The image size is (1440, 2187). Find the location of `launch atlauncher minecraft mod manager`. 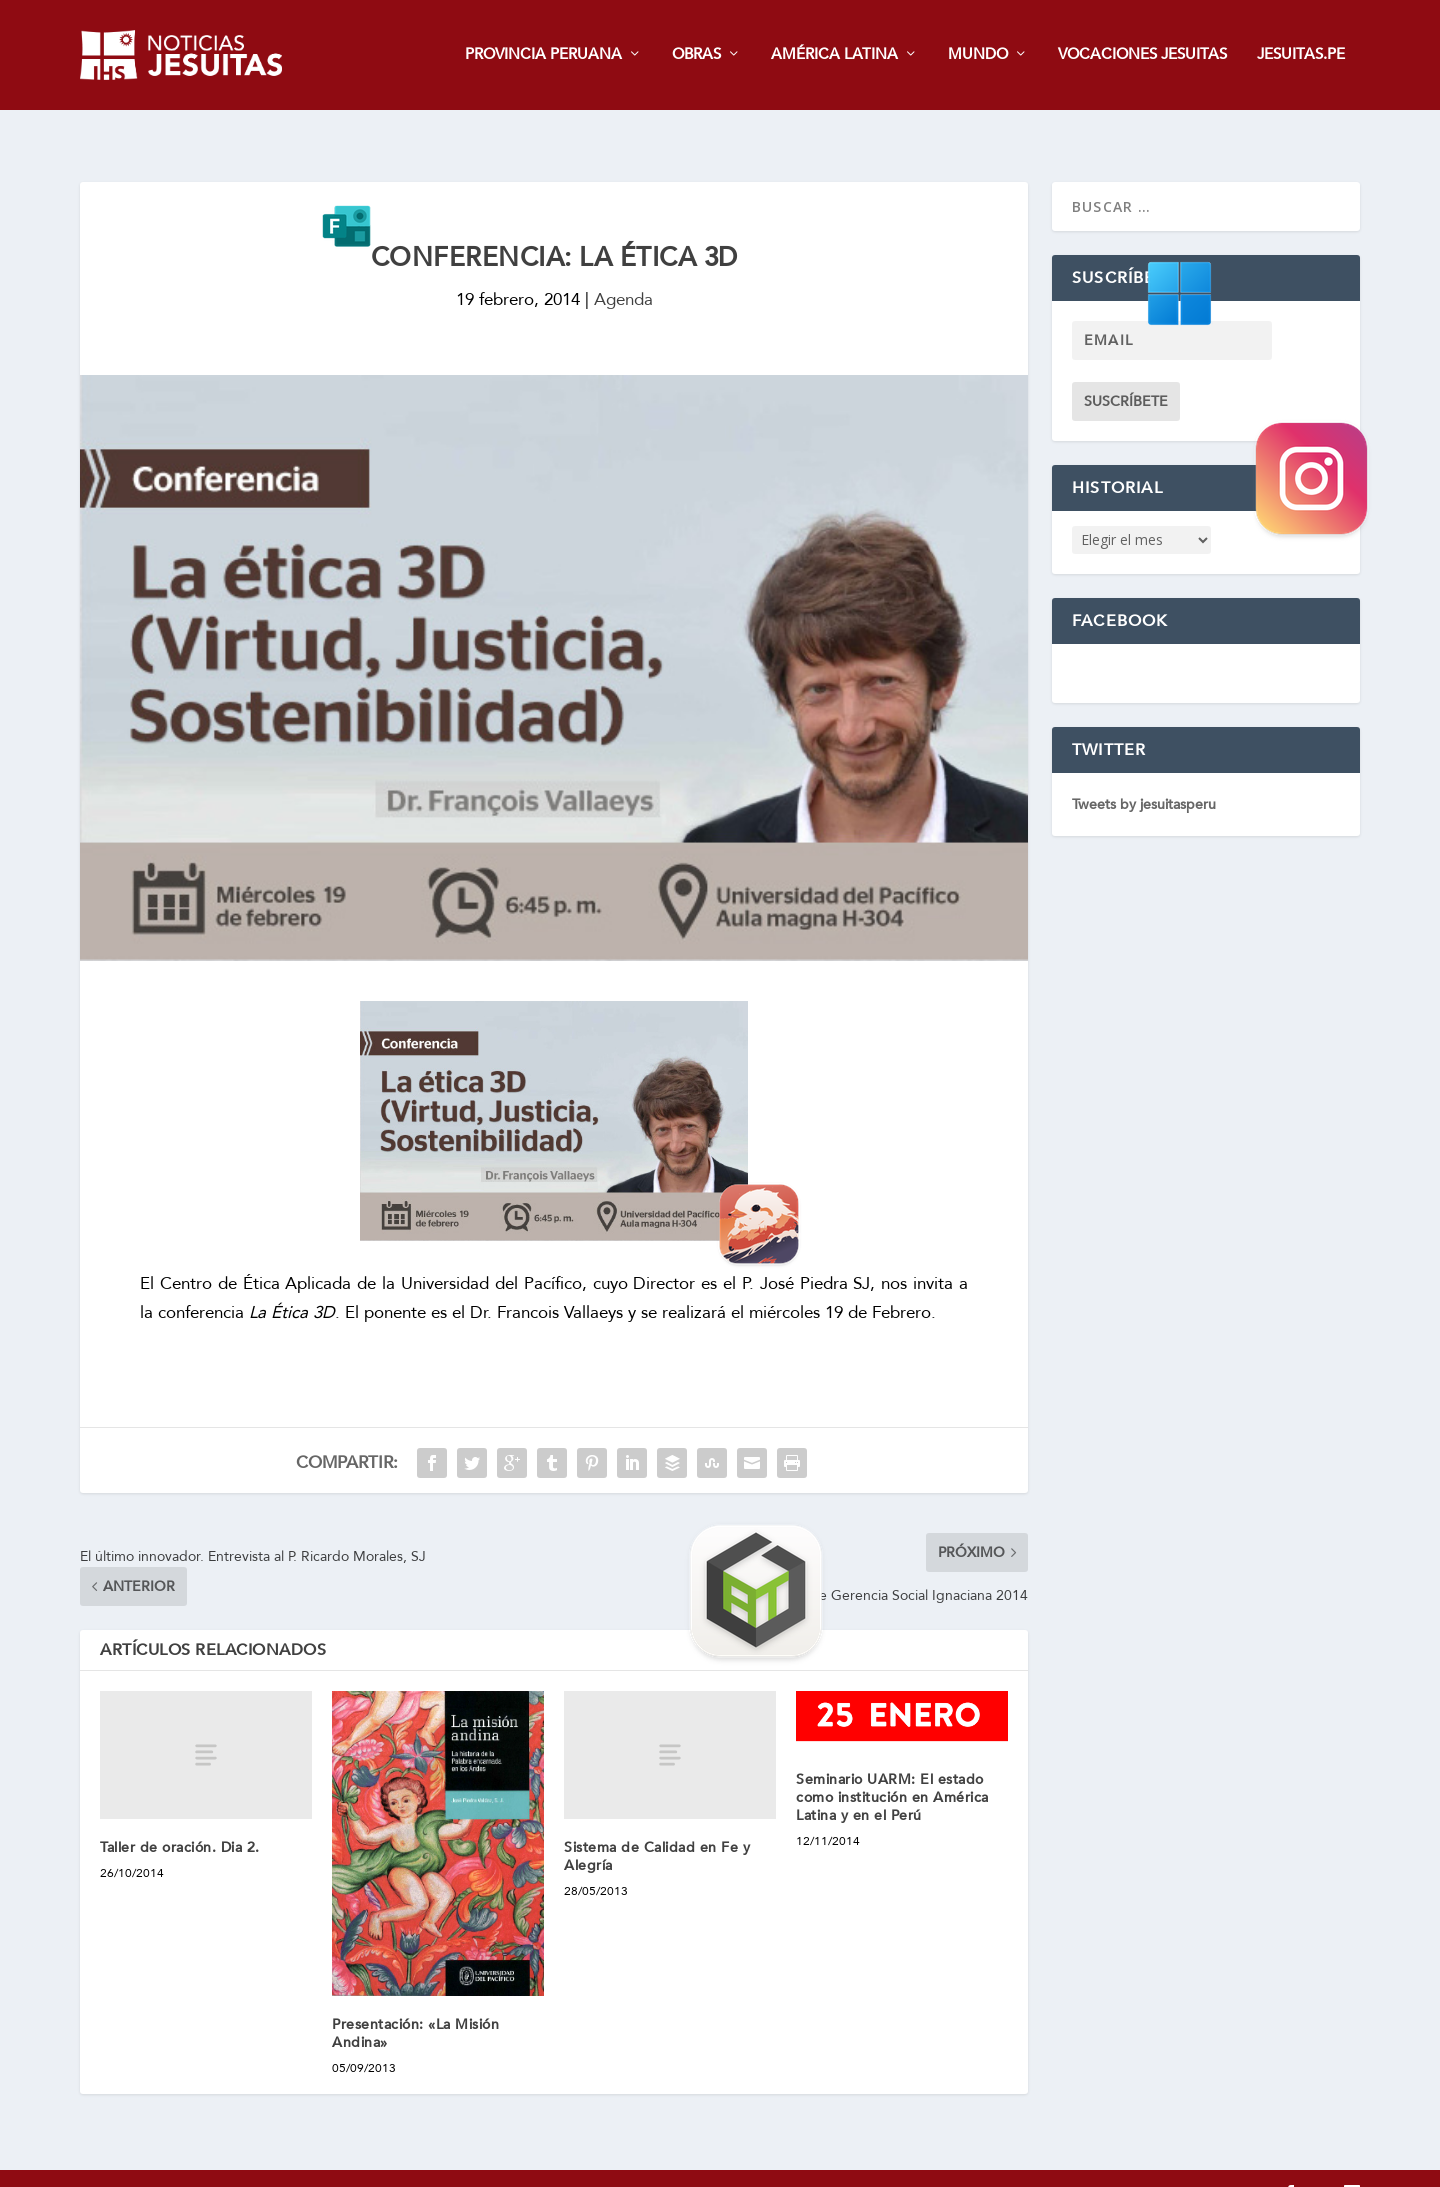

launch atlauncher minecraft mod manager is located at coordinates (756, 1591).